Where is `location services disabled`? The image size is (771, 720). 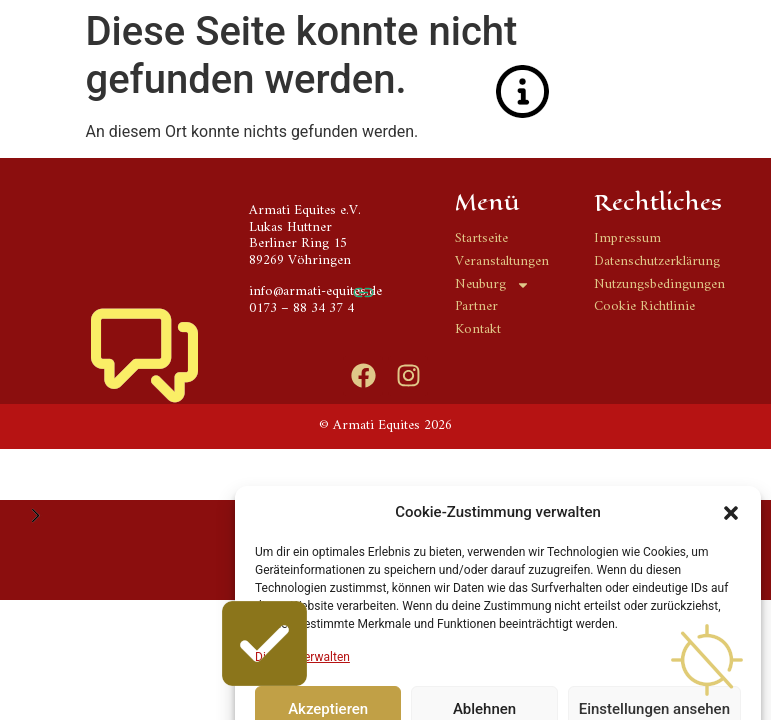
location services disabled is located at coordinates (707, 660).